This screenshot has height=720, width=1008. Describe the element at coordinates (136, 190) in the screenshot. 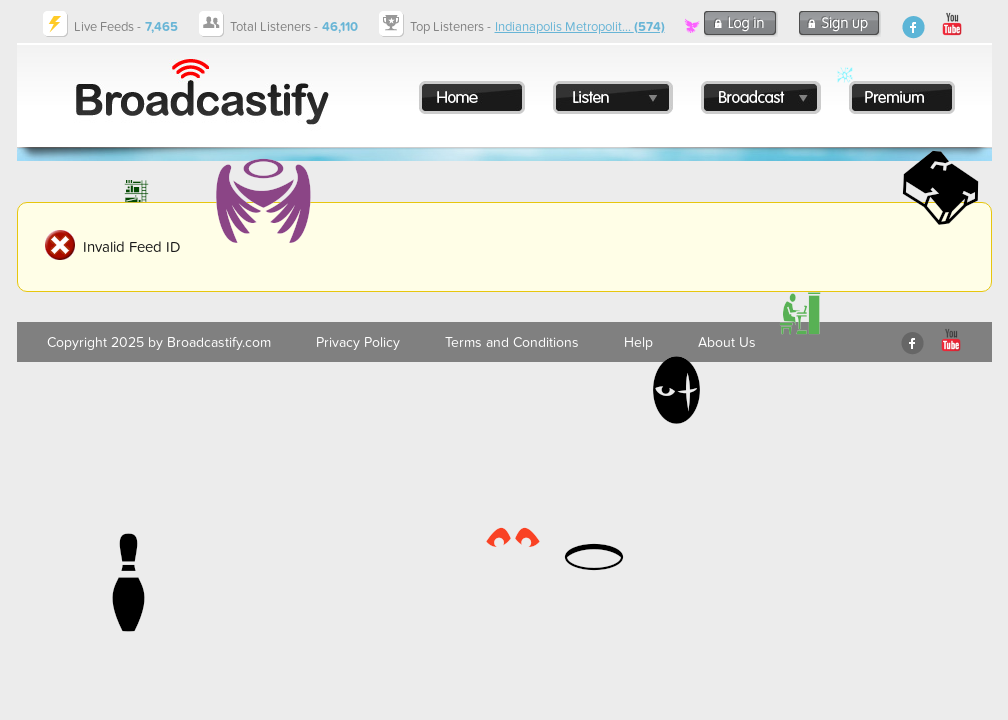

I see `access warehouse inventory management` at that location.